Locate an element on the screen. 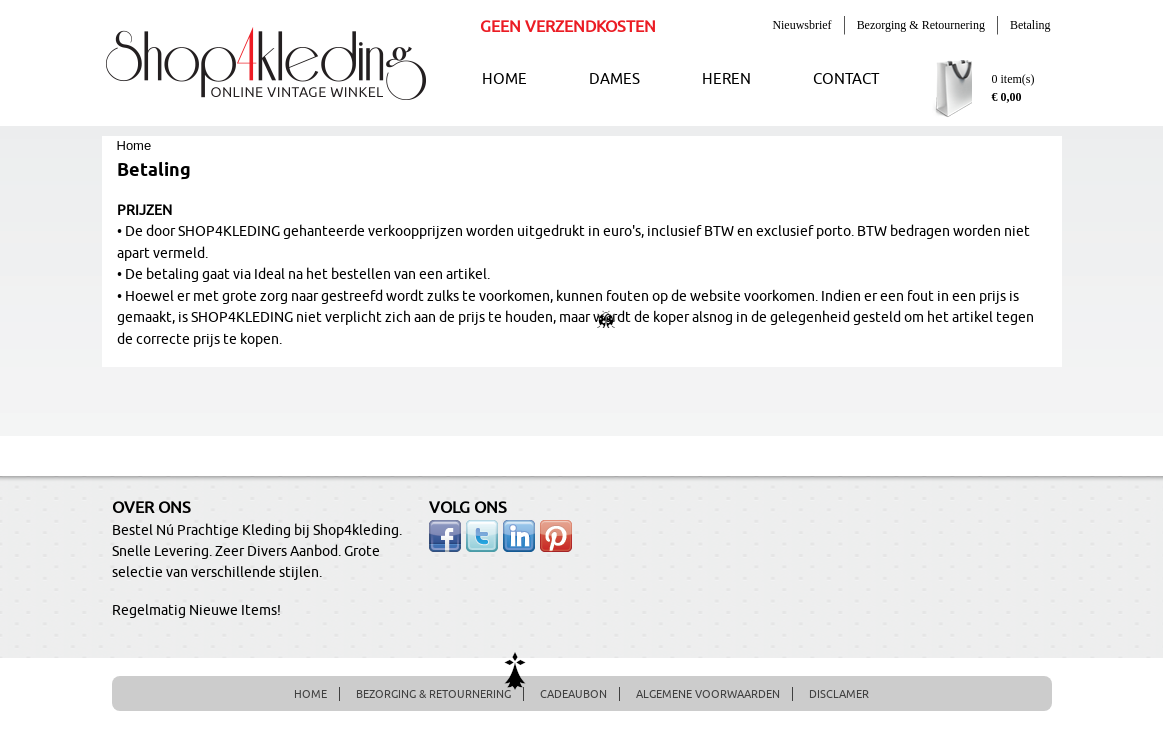 The image size is (1163, 735). heraldic ermine symbol used in coat of arms or crest designs is located at coordinates (515, 671).